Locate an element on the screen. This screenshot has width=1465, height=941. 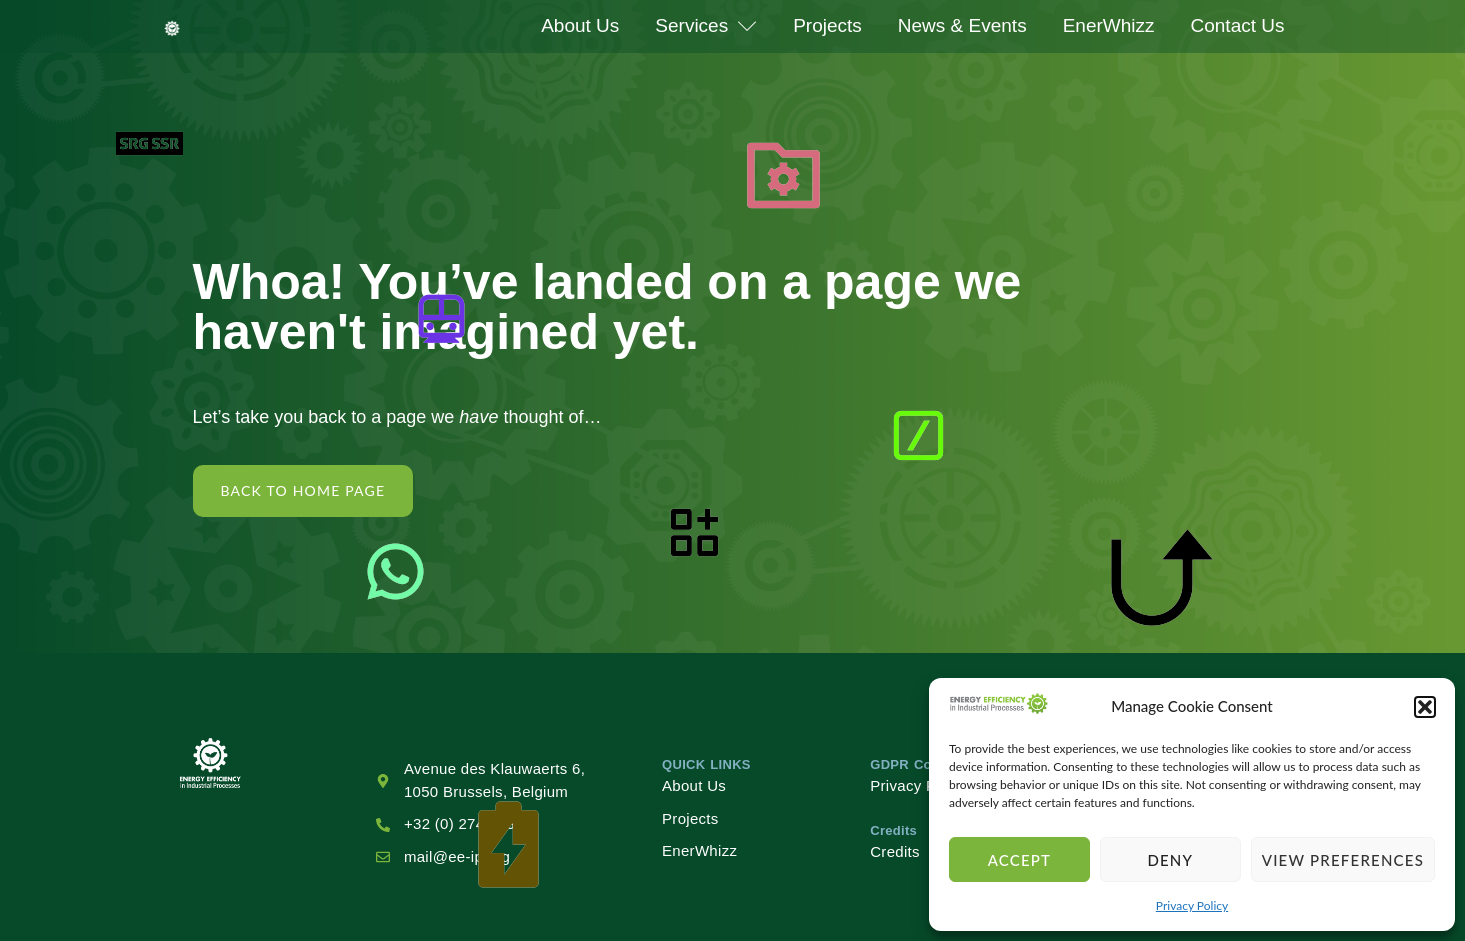
open WhatsApp messaging app is located at coordinates (395, 571).